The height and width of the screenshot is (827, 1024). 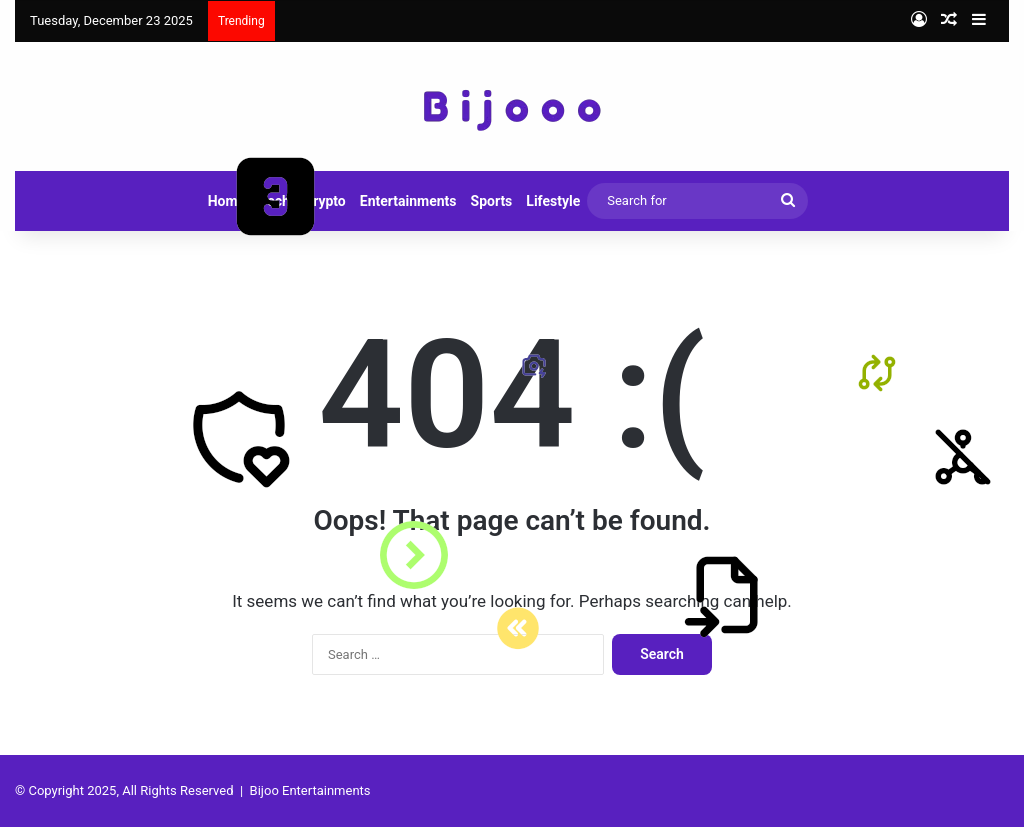 I want to click on go to next item or page, so click(x=414, y=555).